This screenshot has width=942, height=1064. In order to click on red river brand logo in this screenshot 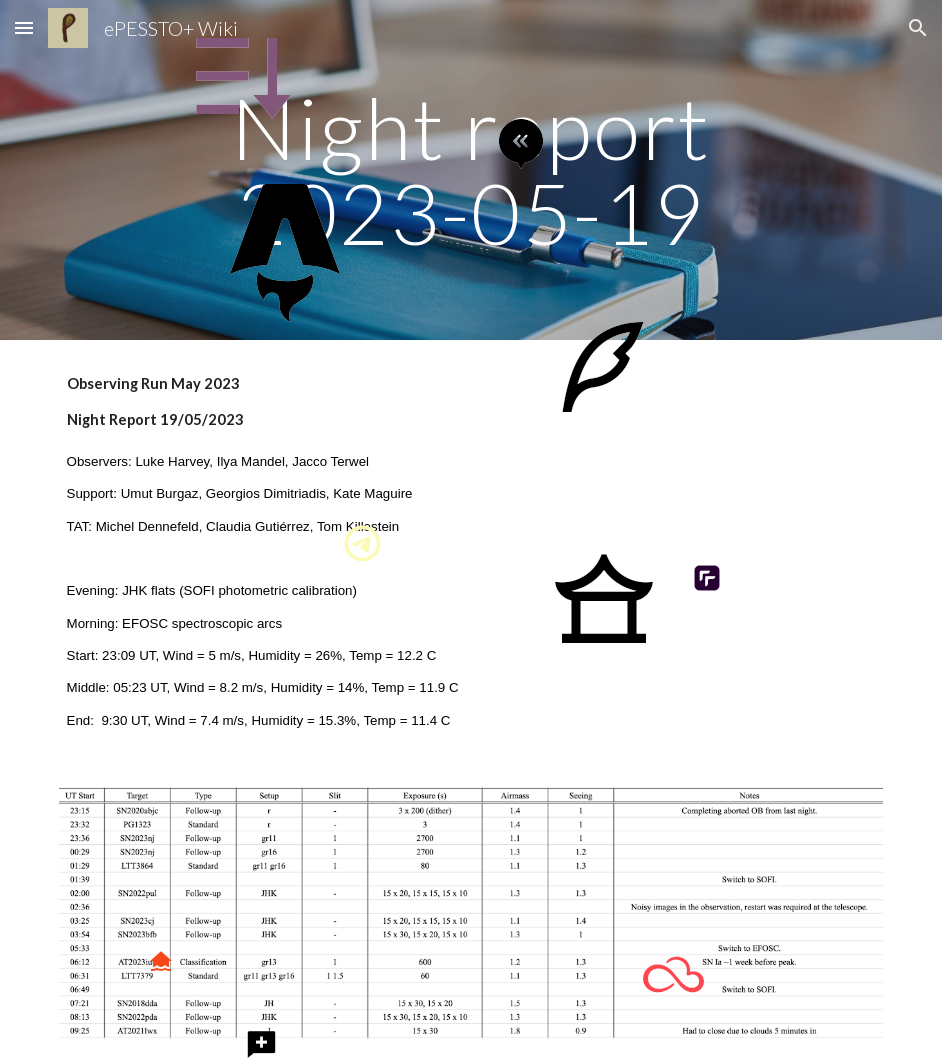, I will do `click(707, 578)`.